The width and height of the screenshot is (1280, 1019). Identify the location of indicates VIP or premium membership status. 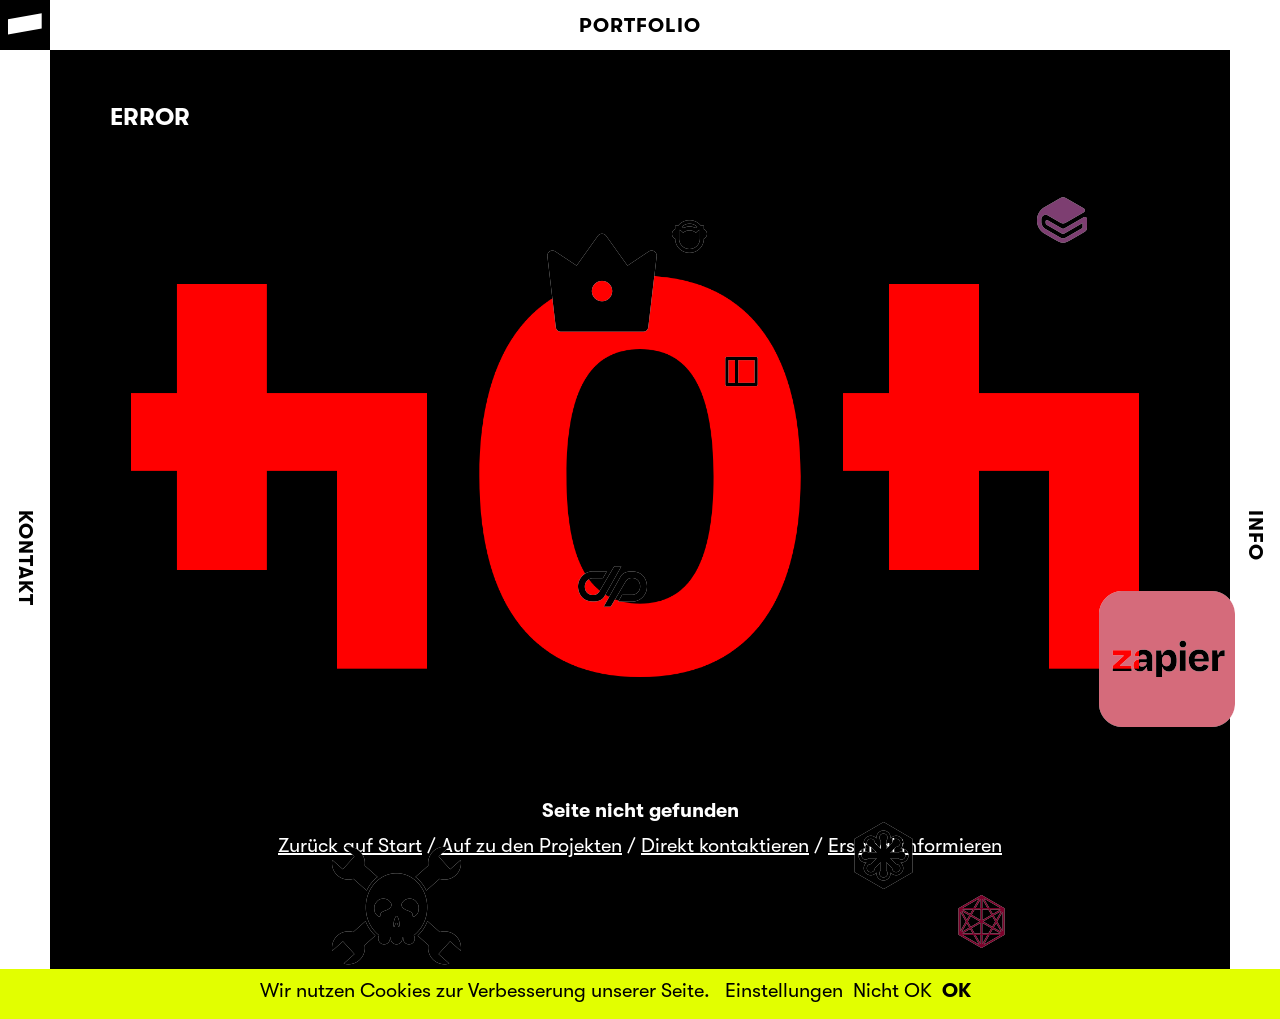
(602, 286).